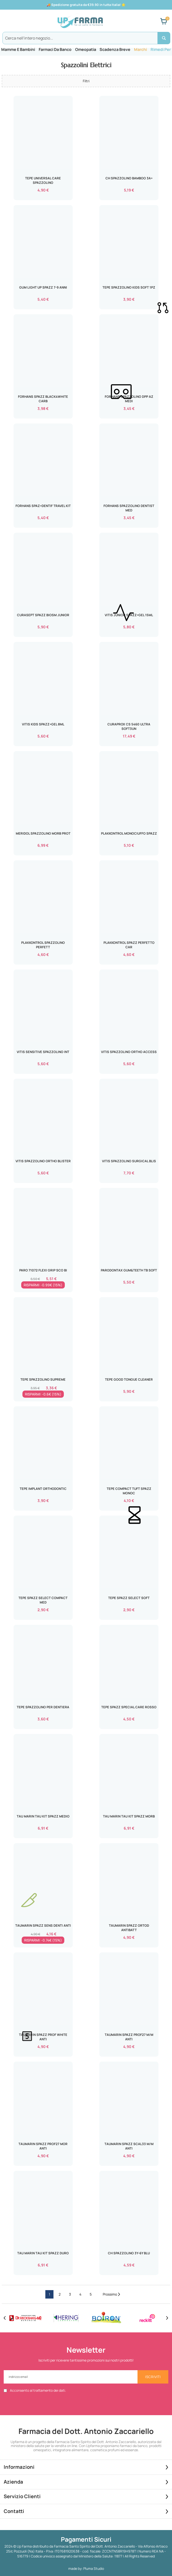 The image size is (172, 2576). What do you see at coordinates (123, 613) in the screenshot?
I see `view health or heart rate data` at bounding box center [123, 613].